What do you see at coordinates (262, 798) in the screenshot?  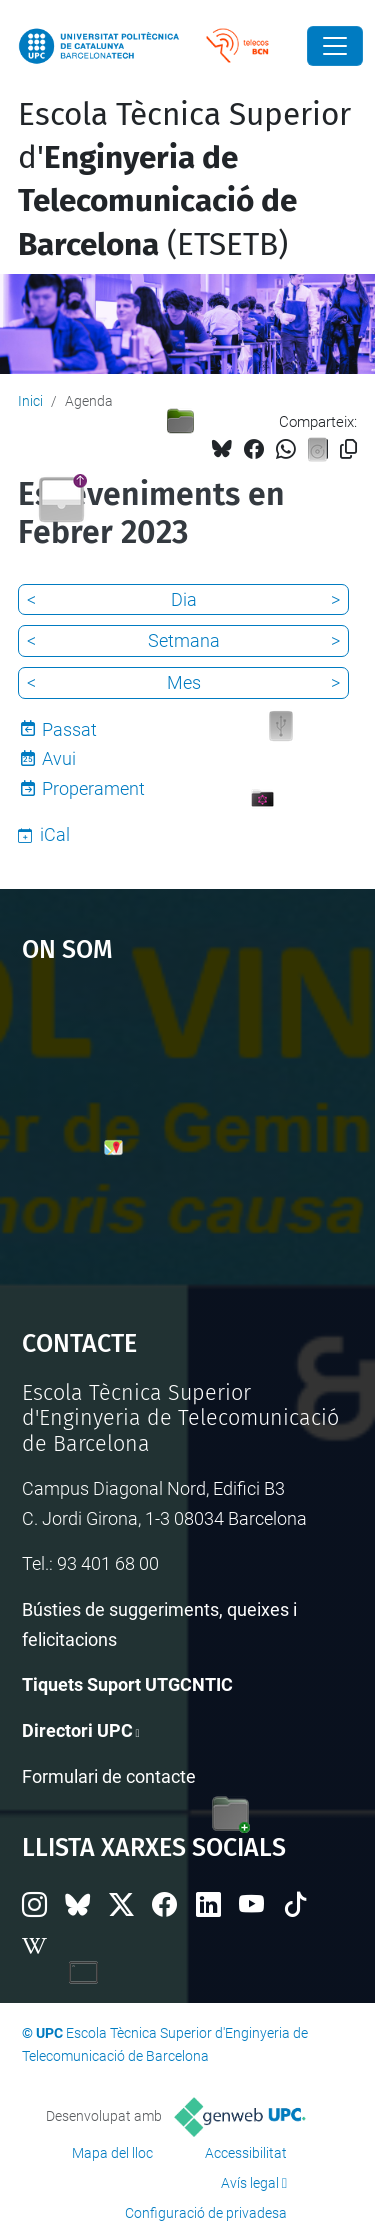 I see `open folder containing GraphQL project files` at bounding box center [262, 798].